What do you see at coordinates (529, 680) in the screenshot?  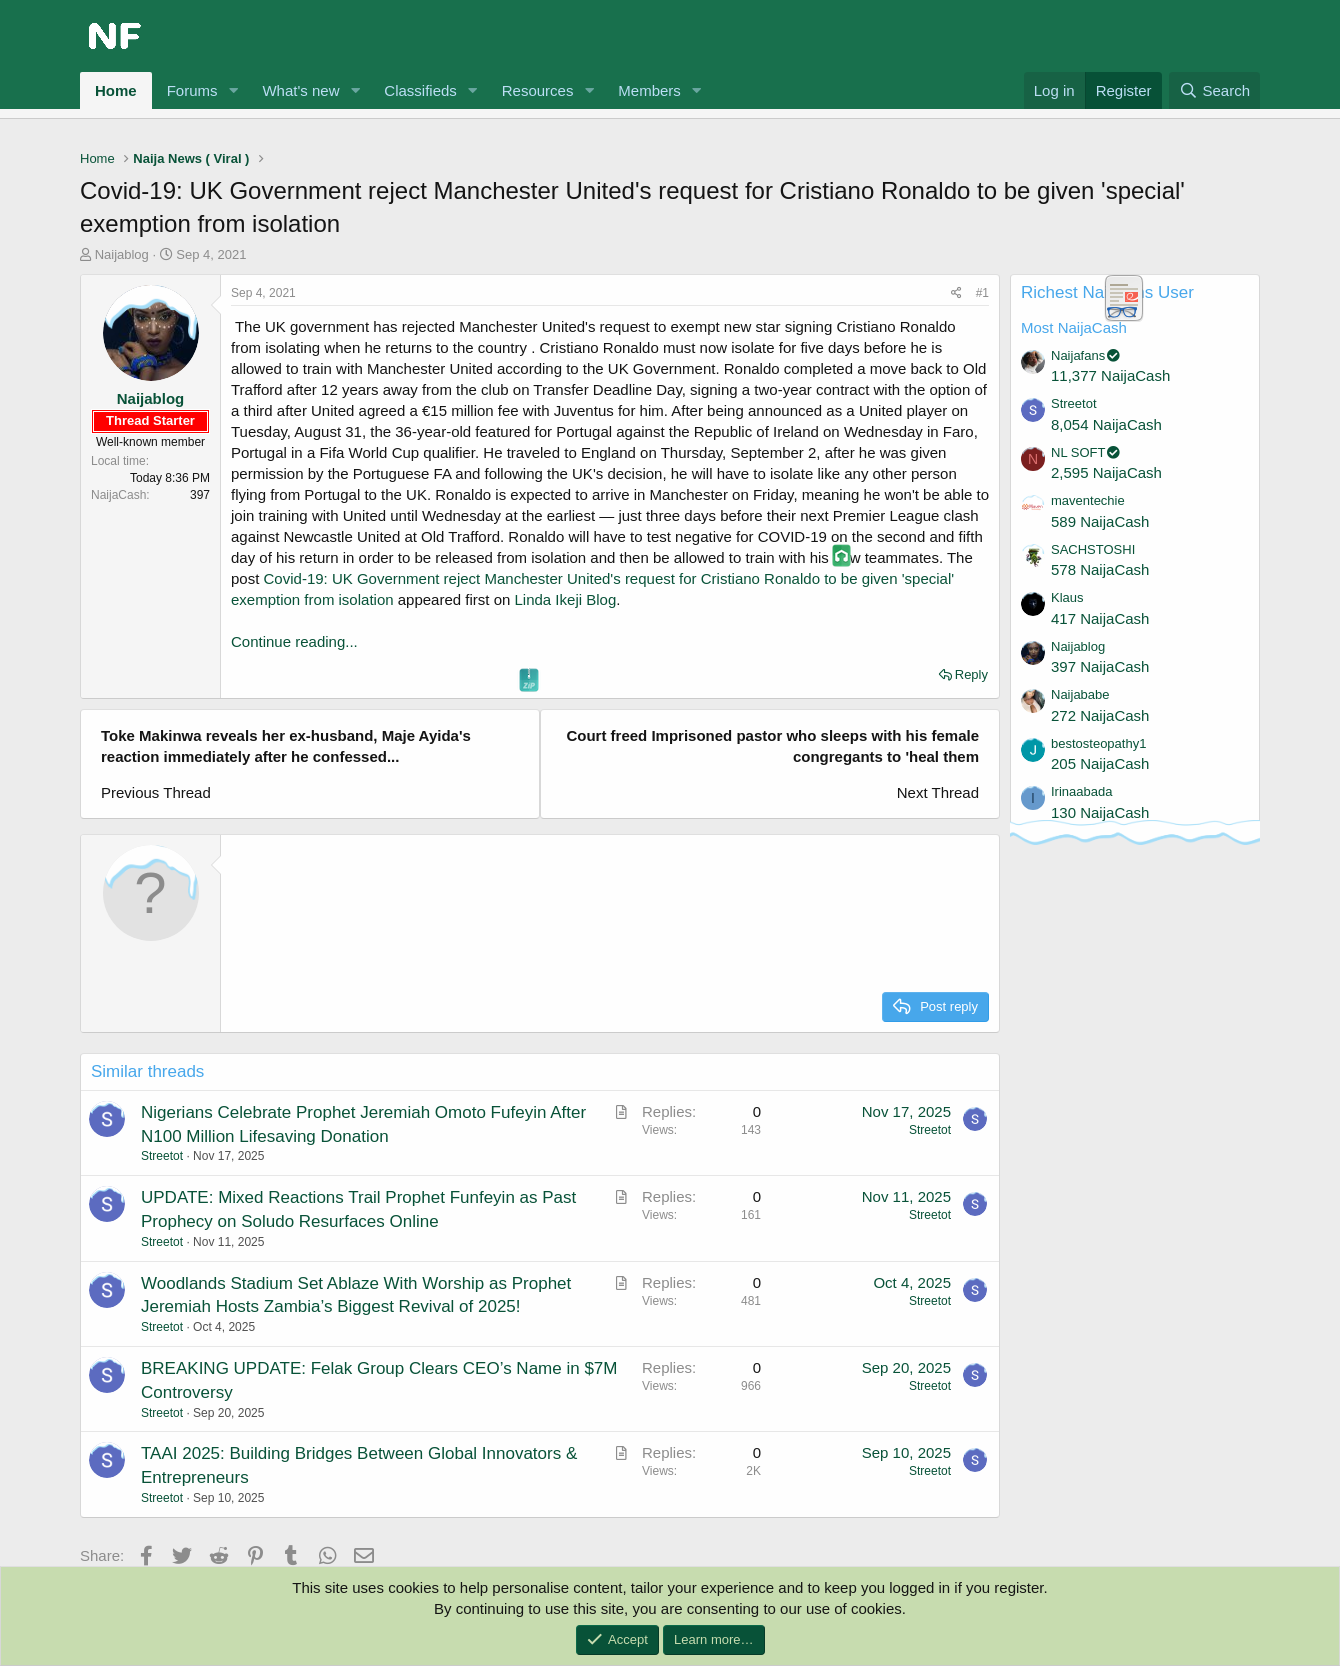 I see `open a compressed zip archive` at bounding box center [529, 680].